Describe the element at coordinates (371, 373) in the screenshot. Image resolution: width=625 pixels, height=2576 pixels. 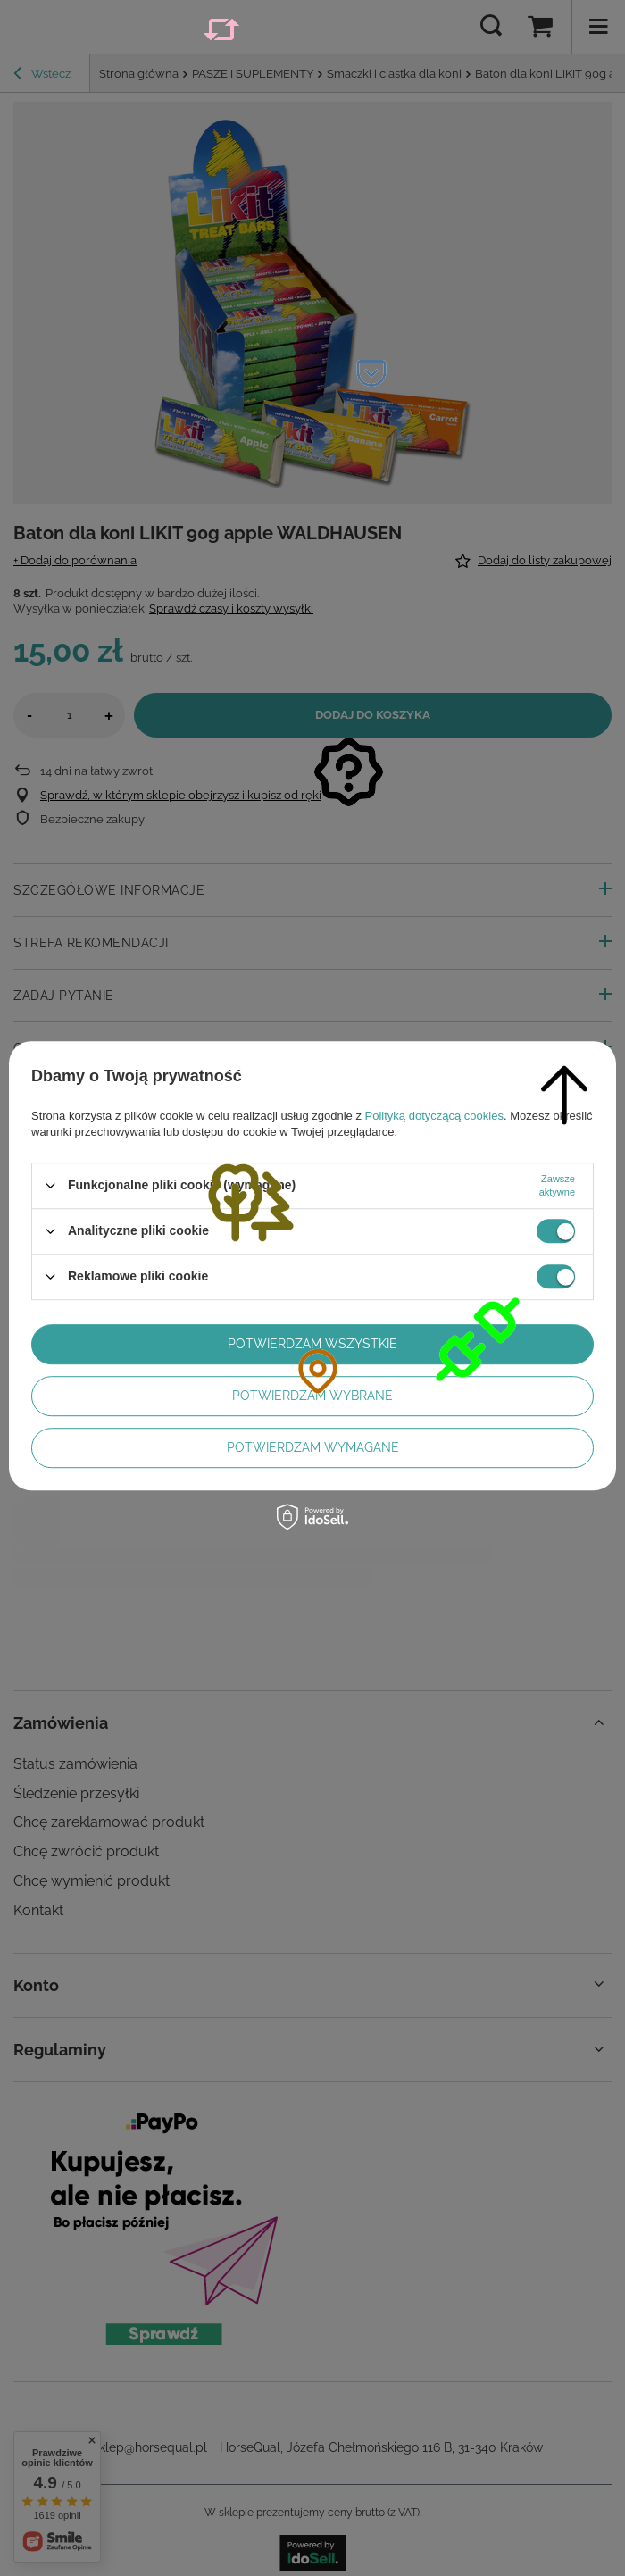
I see `save to pocket for later reading` at that location.